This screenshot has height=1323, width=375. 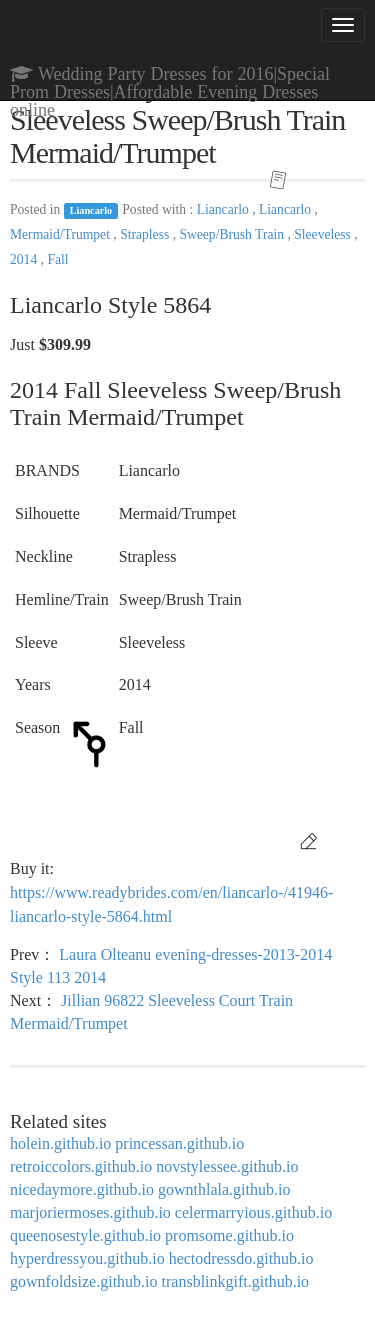 I want to click on edit content or text, so click(x=308, y=841).